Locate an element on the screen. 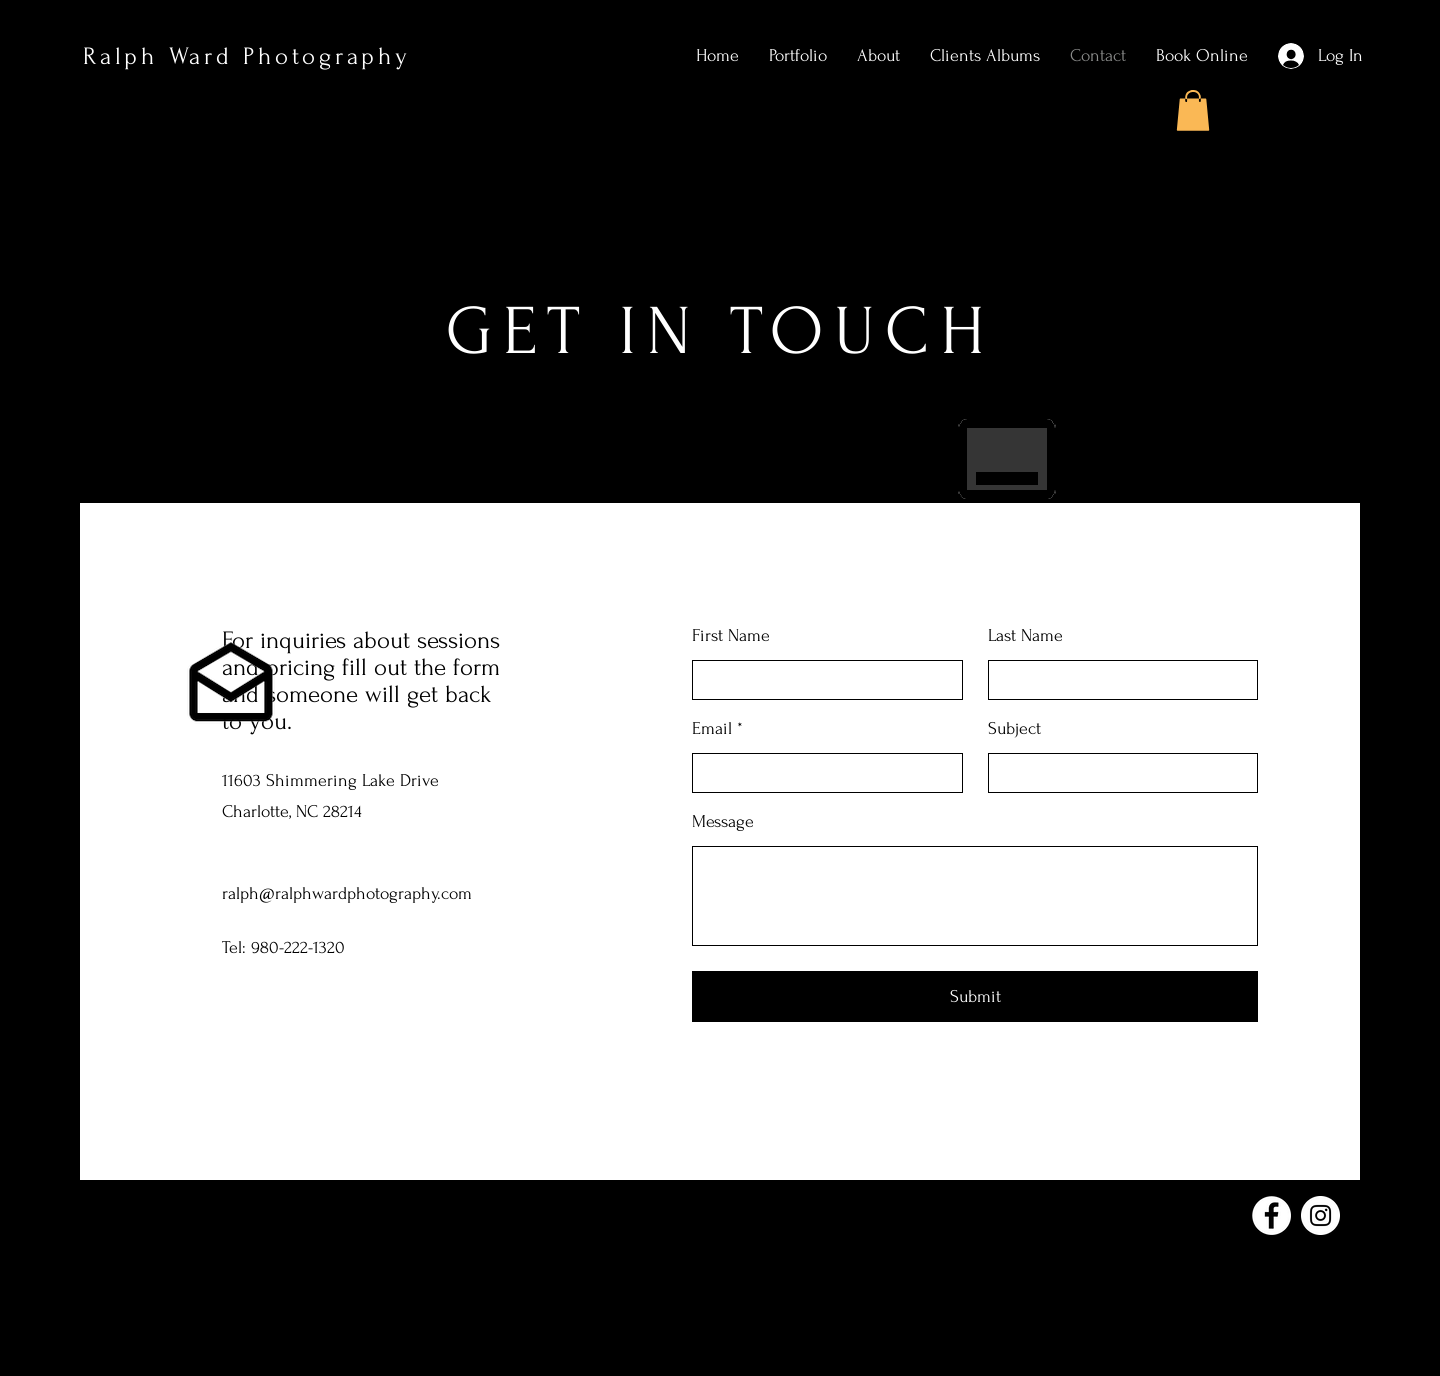 This screenshot has width=1440, height=1376. view draft messages is located at coordinates (231, 688).